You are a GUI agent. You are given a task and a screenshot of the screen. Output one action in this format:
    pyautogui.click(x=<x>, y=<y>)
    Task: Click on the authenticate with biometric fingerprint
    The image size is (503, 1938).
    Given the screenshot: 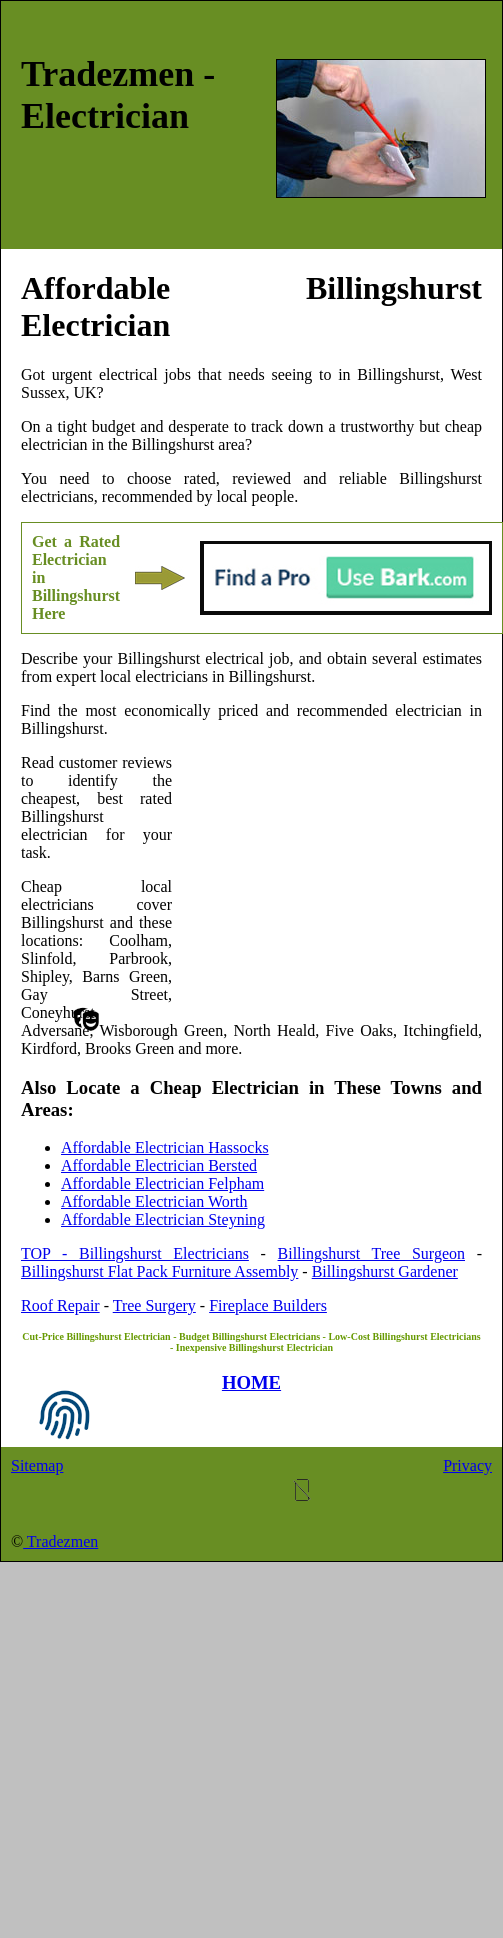 What is the action you would take?
    pyautogui.click(x=65, y=1415)
    